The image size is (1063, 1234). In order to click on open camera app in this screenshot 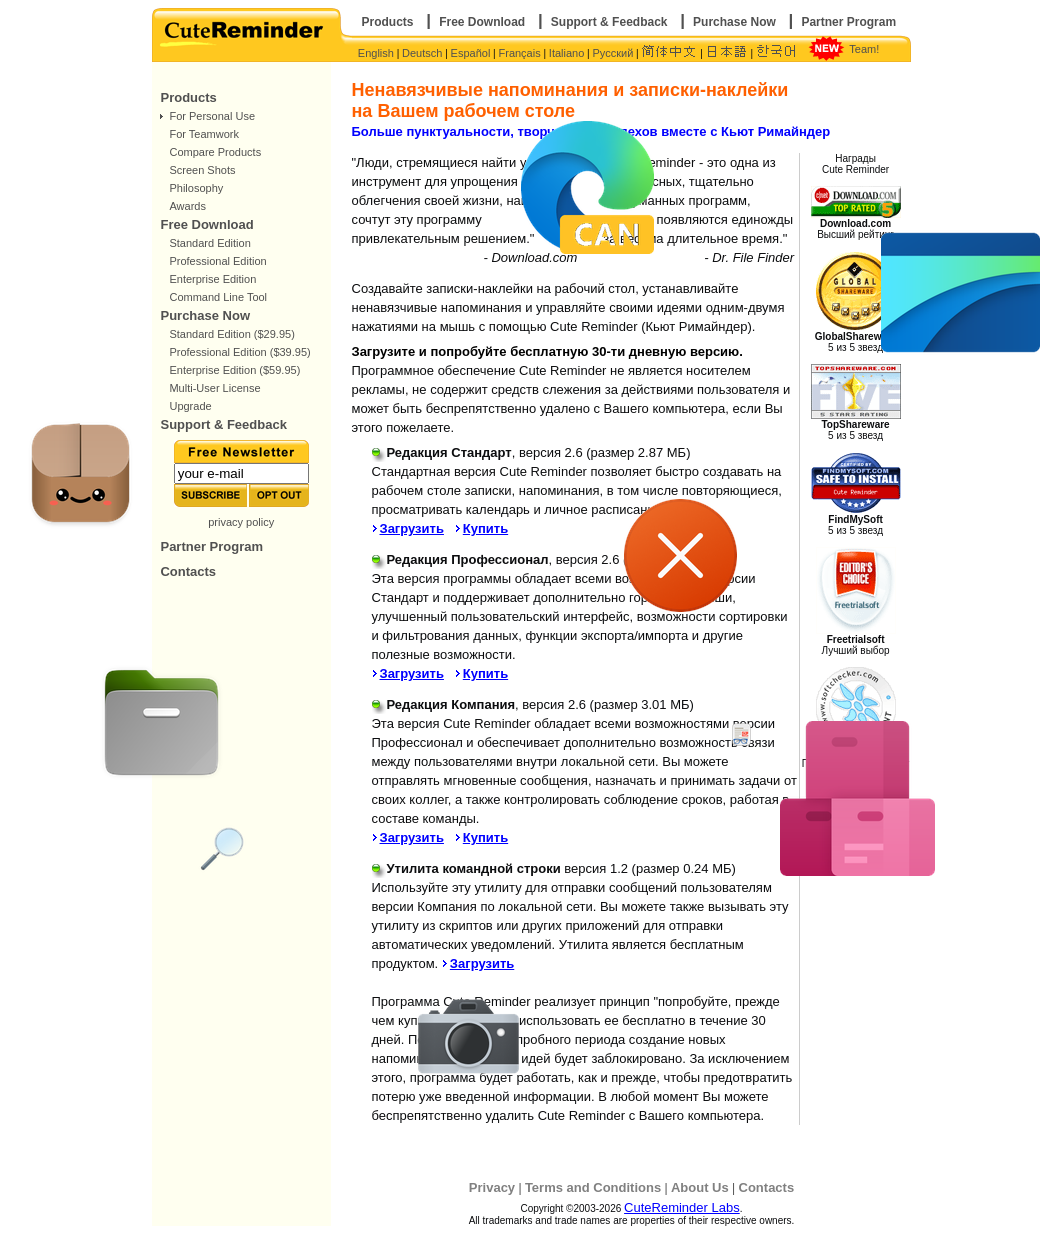, I will do `click(468, 1035)`.